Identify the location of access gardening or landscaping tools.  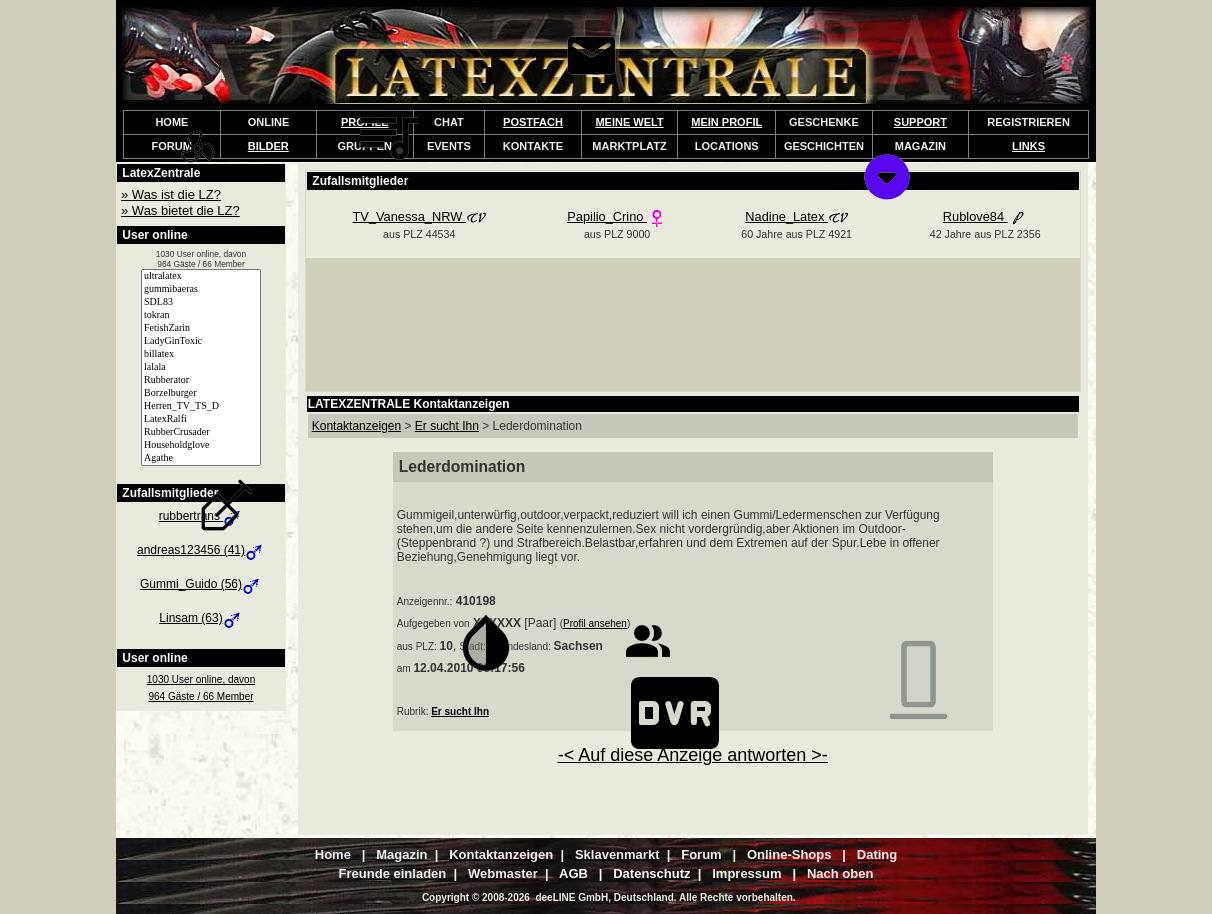
(226, 506).